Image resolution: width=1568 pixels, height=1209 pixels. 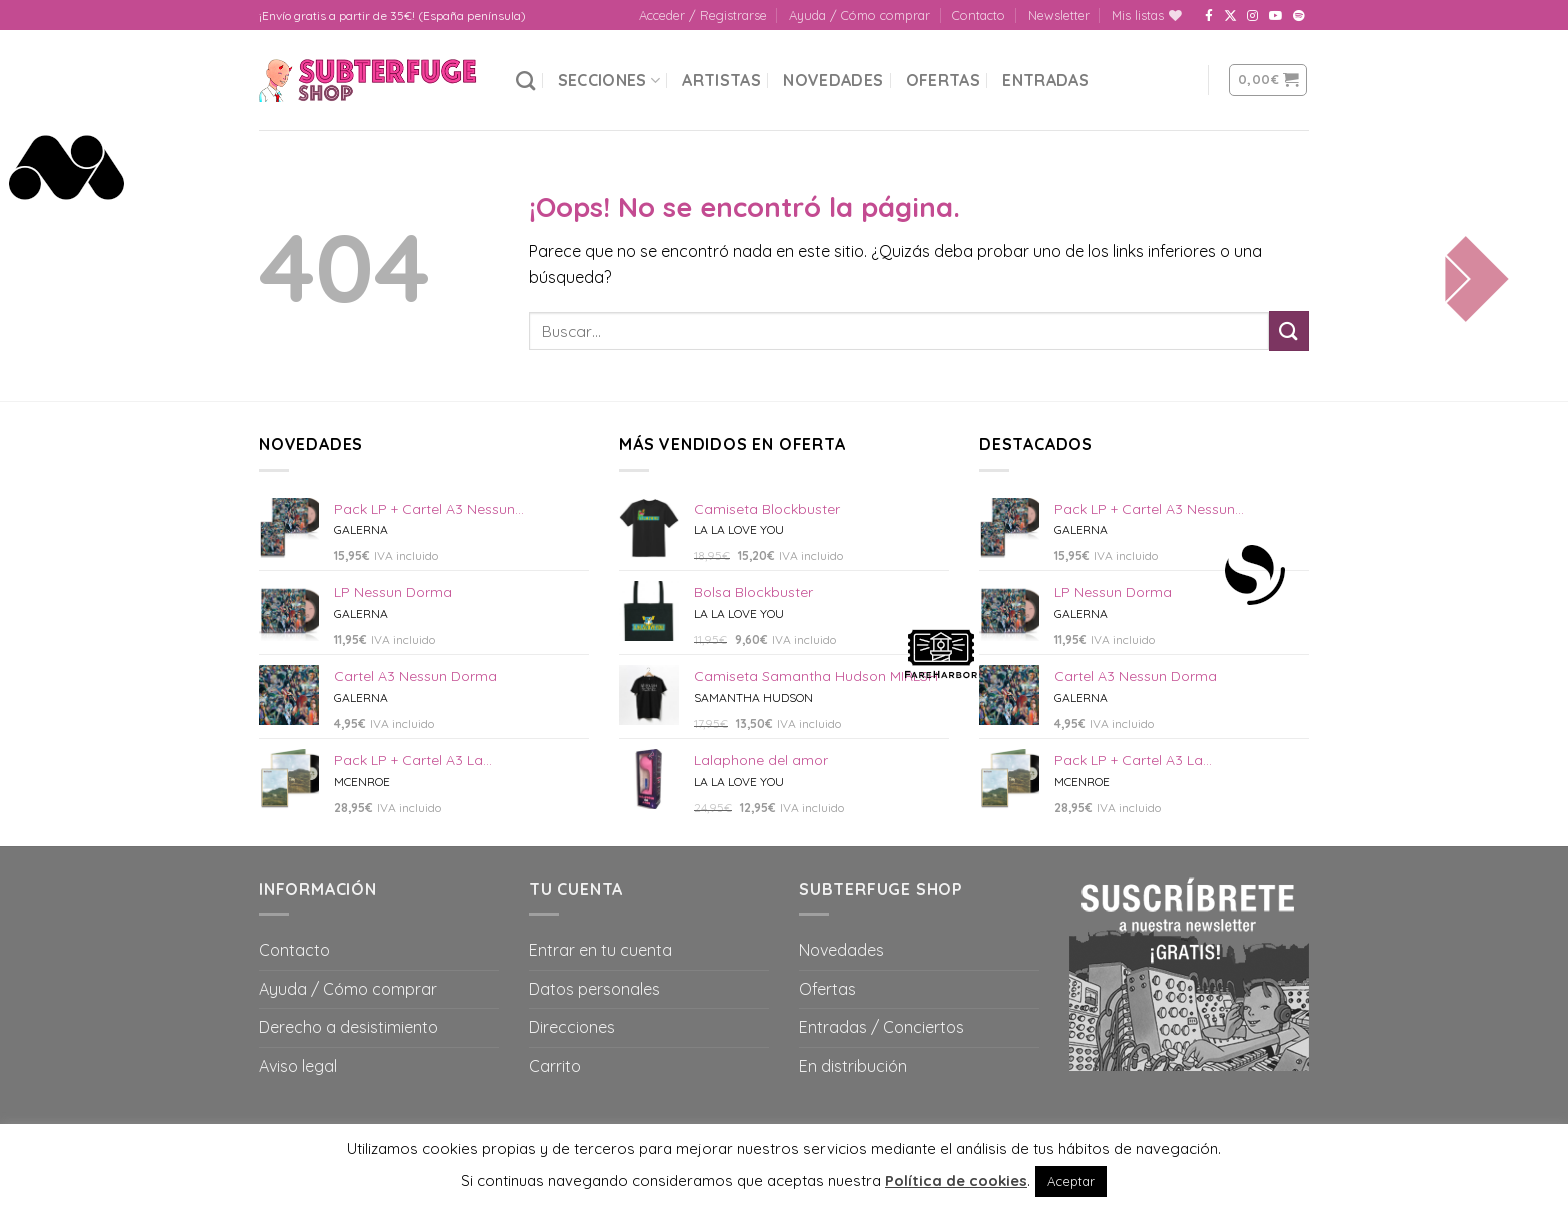 What do you see at coordinates (941, 654) in the screenshot?
I see `access FareHarbor booking services` at bounding box center [941, 654].